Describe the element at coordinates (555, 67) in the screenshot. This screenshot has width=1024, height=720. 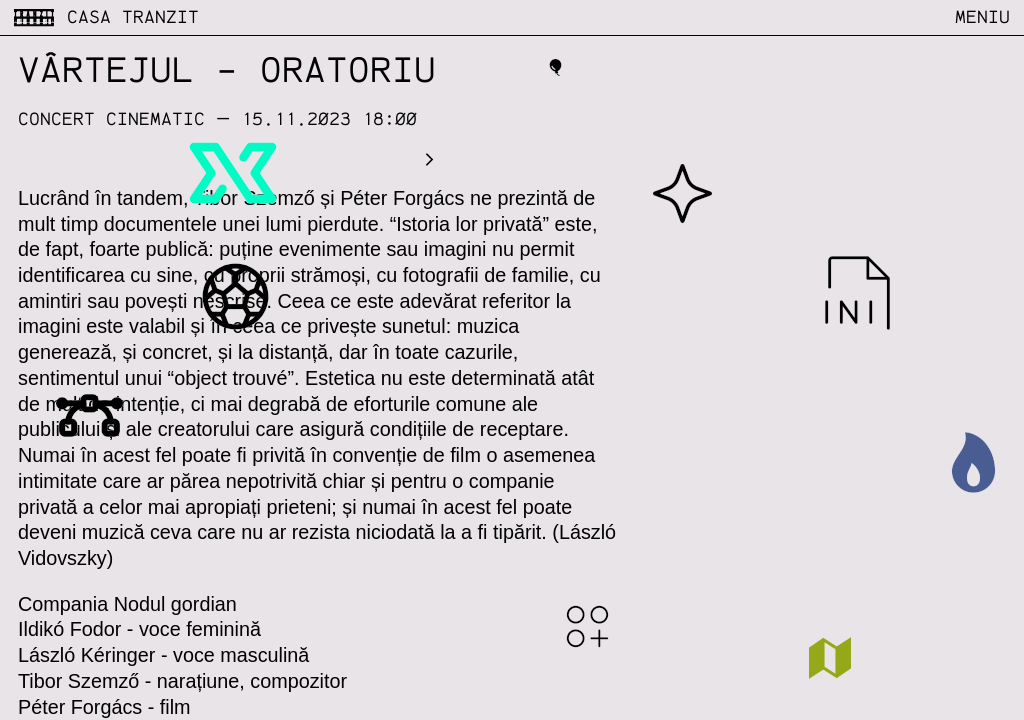
I see `indicates a celebration or birthday event` at that location.